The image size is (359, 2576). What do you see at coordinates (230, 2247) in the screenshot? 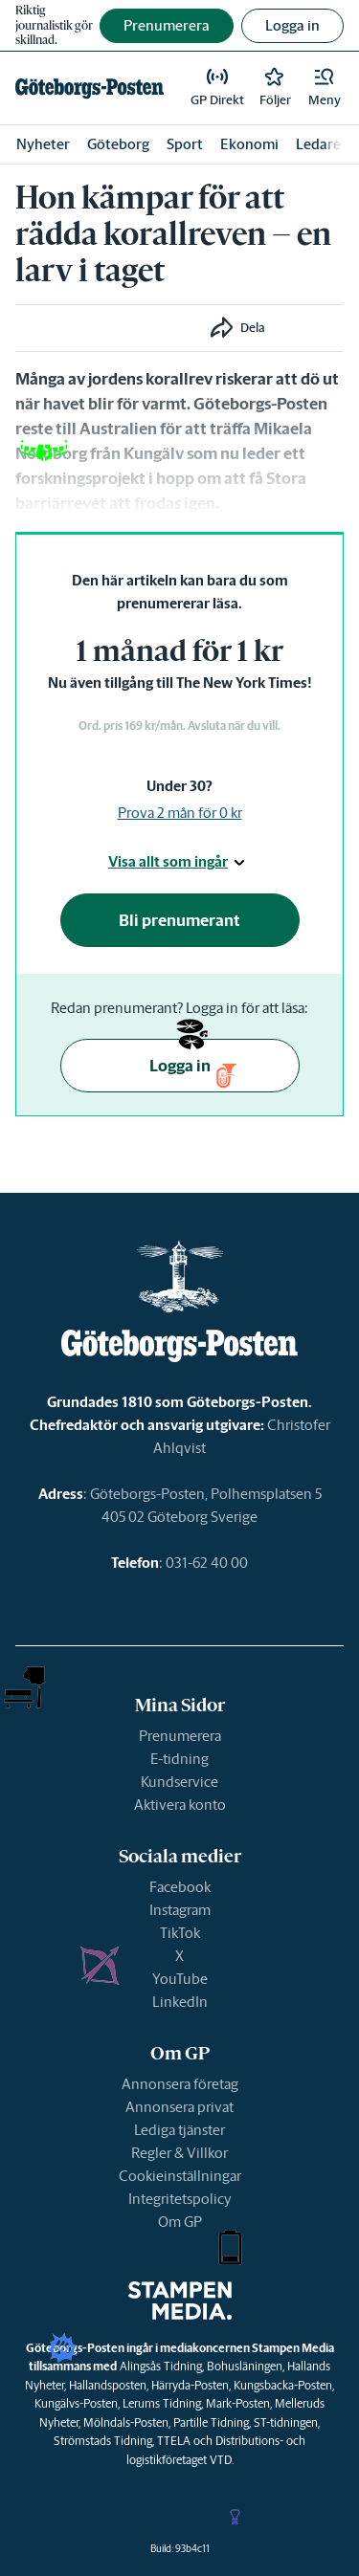
I see `indicates low battery level at 25%` at bounding box center [230, 2247].